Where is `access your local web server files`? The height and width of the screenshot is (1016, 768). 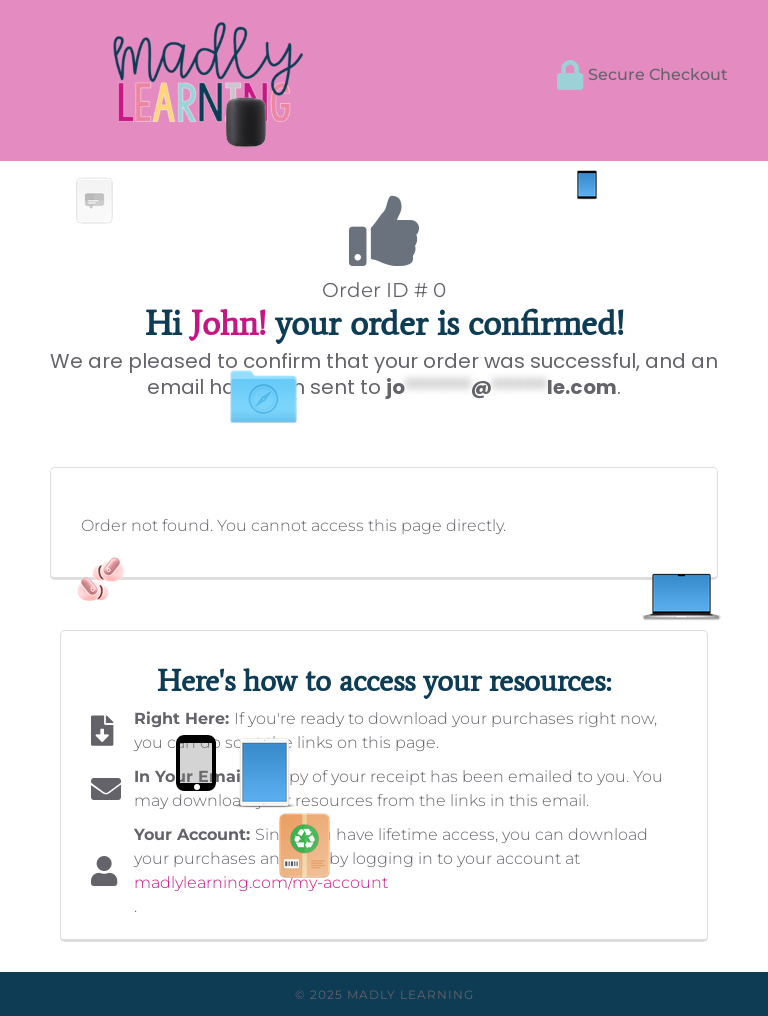 access your local web server files is located at coordinates (263, 396).